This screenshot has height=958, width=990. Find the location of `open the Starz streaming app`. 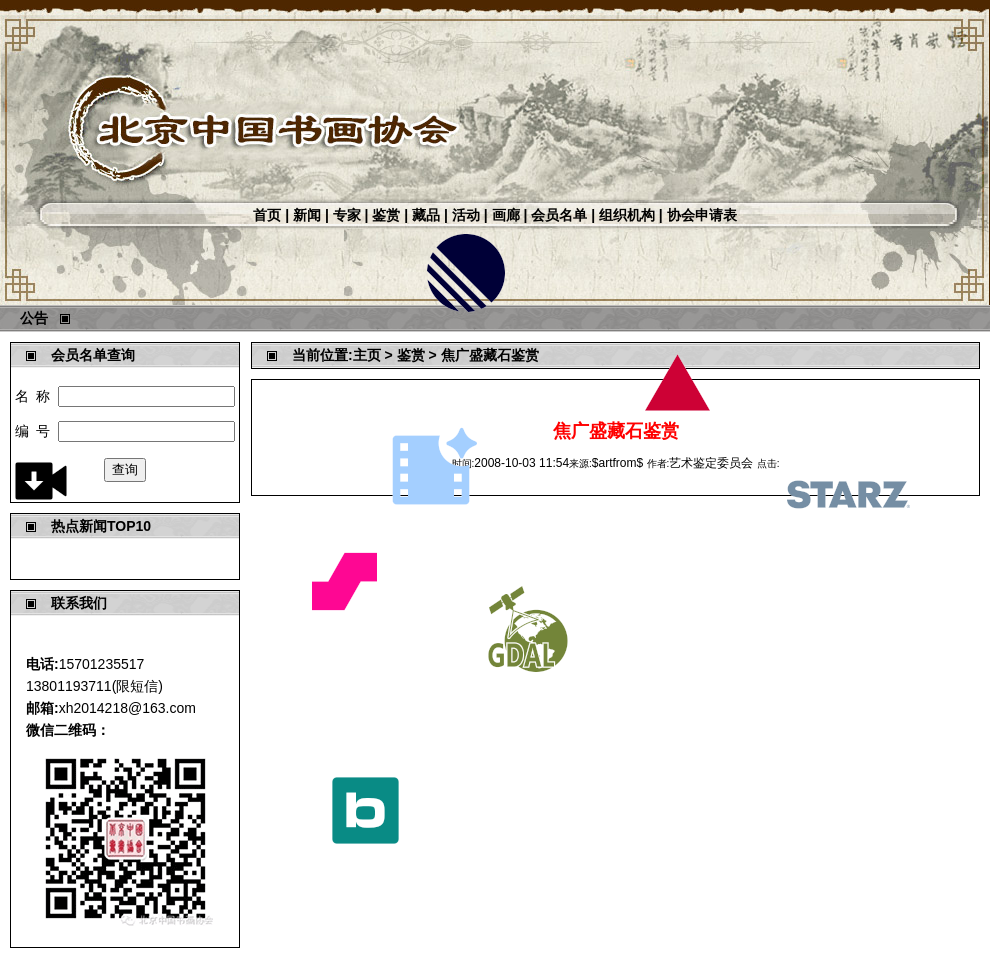

open the Starz streaming app is located at coordinates (848, 494).